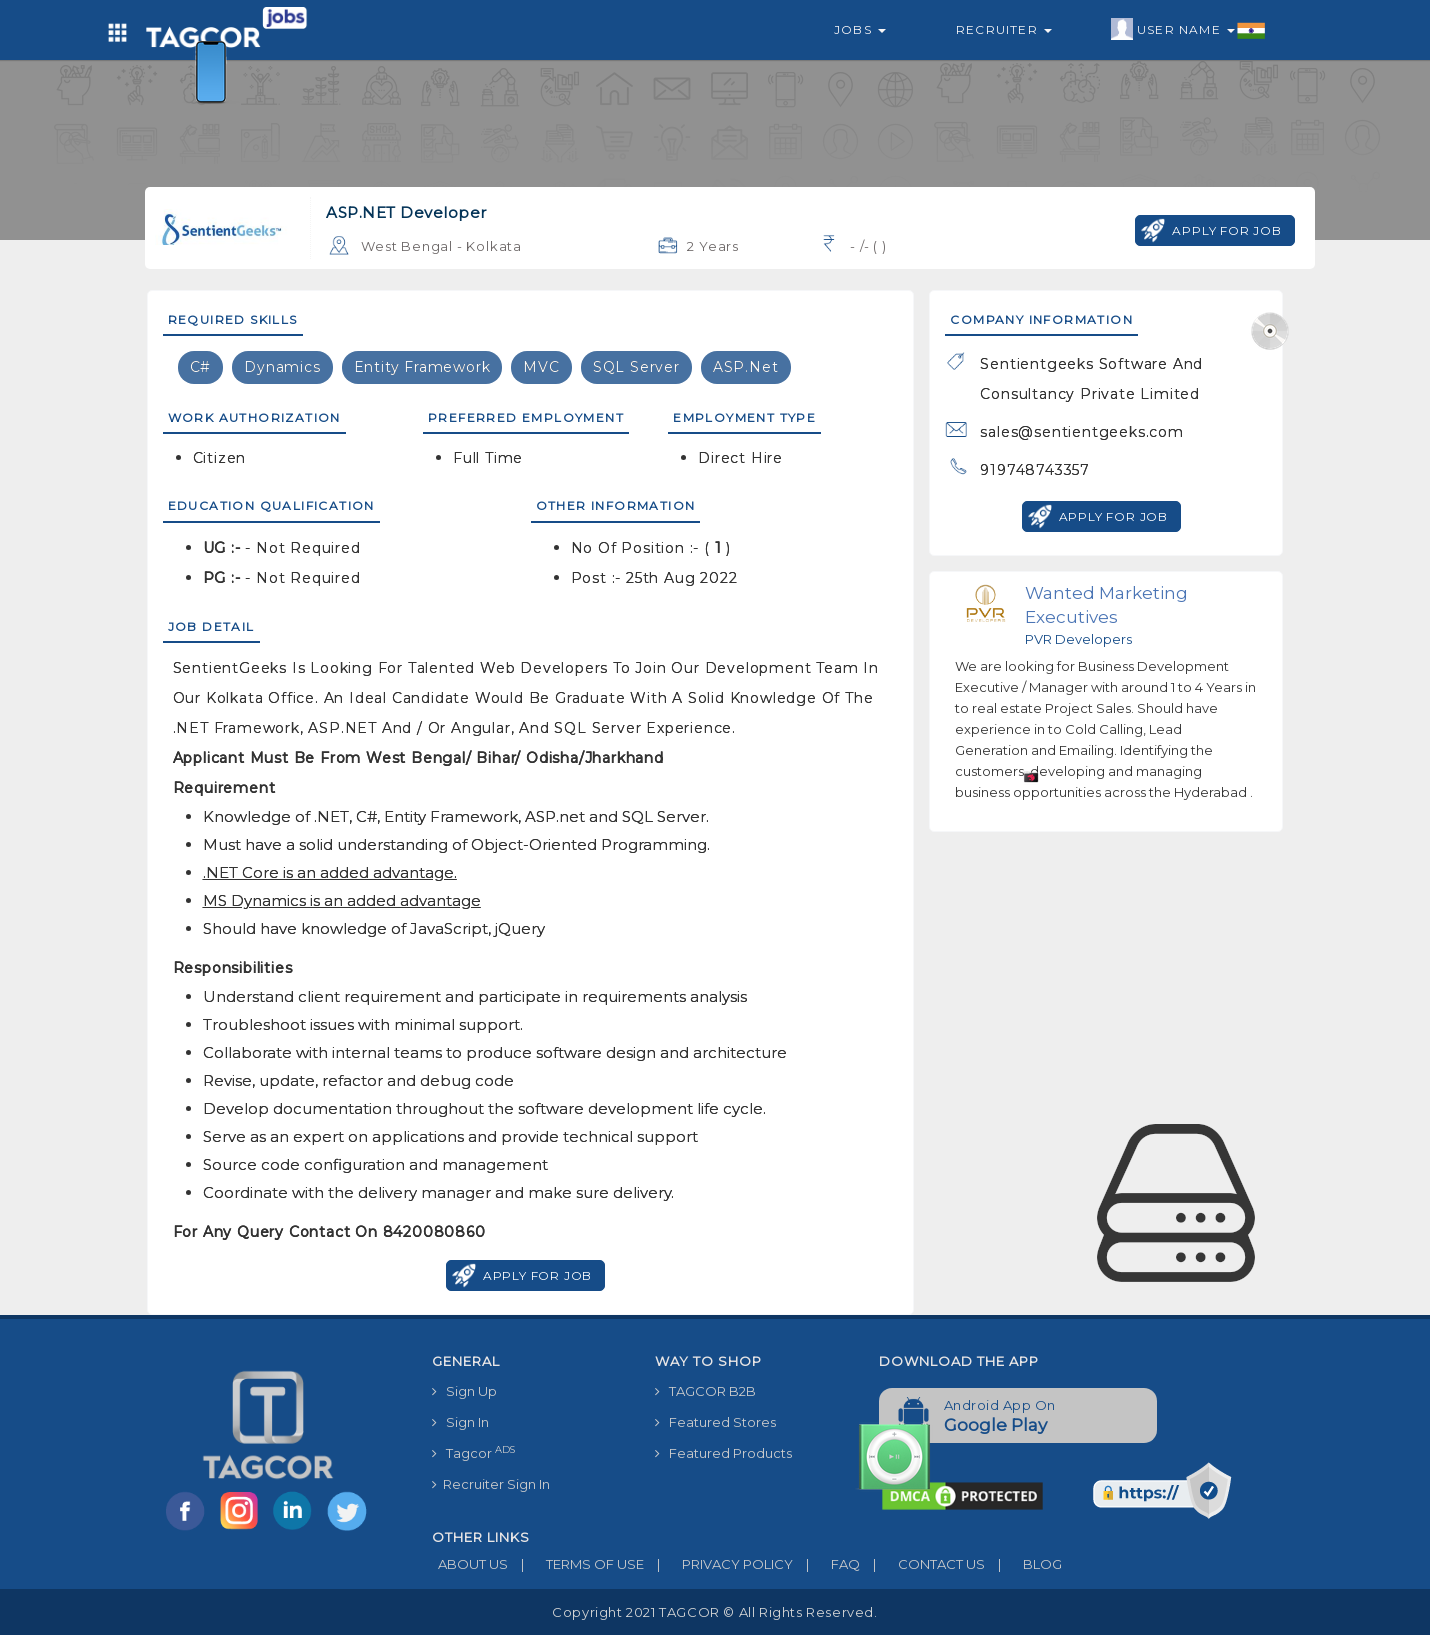 This screenshot has height=1635, width=1430. What do you see at coordinates (894, 1456) in the screenshot?
I see `iPod shuffle device icon` at bounding box center [894, 1456].